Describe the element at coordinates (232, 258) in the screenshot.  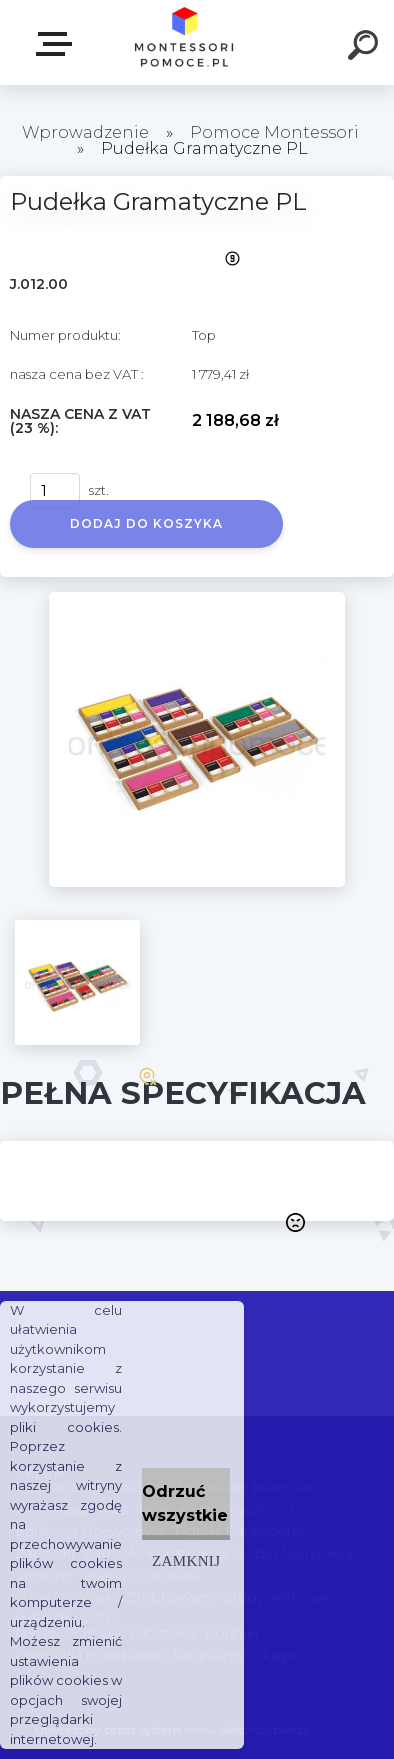
I see `indicates item number 9 in a numbered list or sequence` at that location.